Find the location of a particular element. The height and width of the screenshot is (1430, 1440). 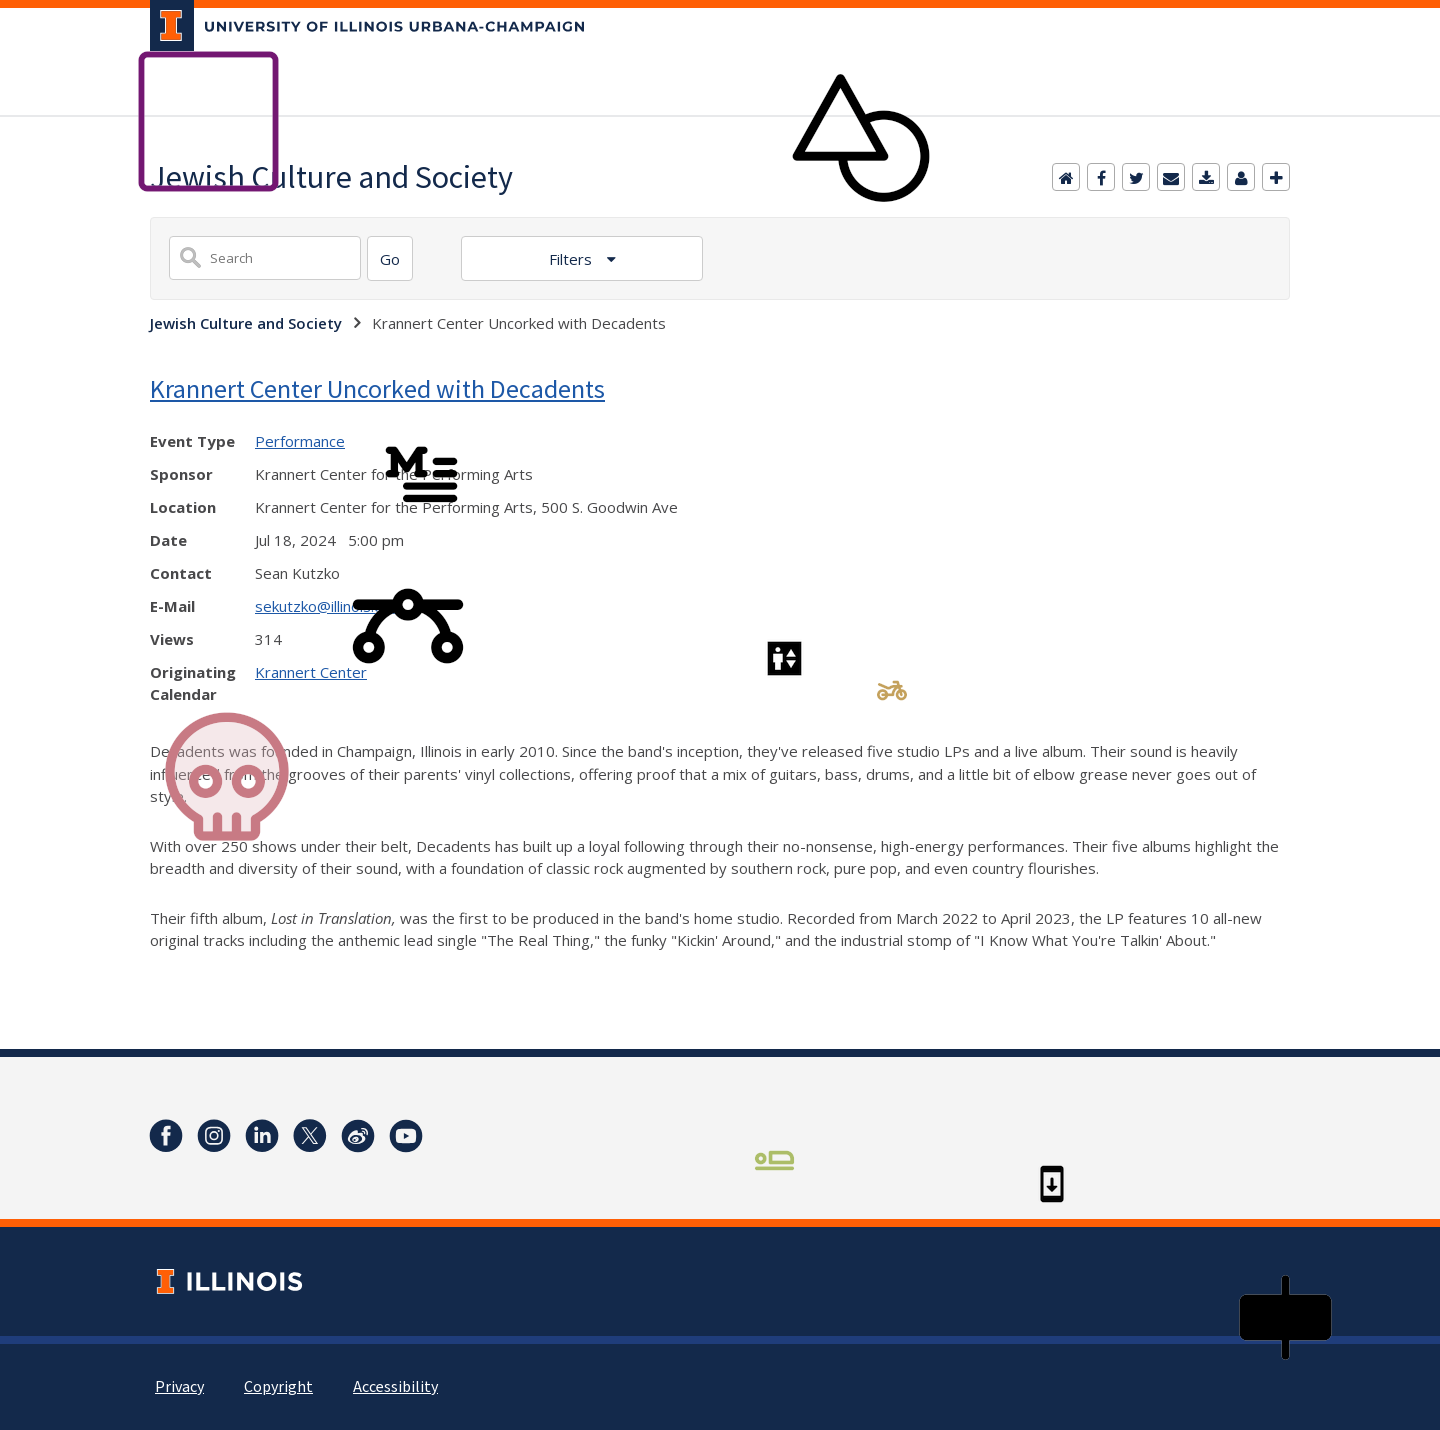

view hotel or accommodation options is located at coordinates (774, 1160).